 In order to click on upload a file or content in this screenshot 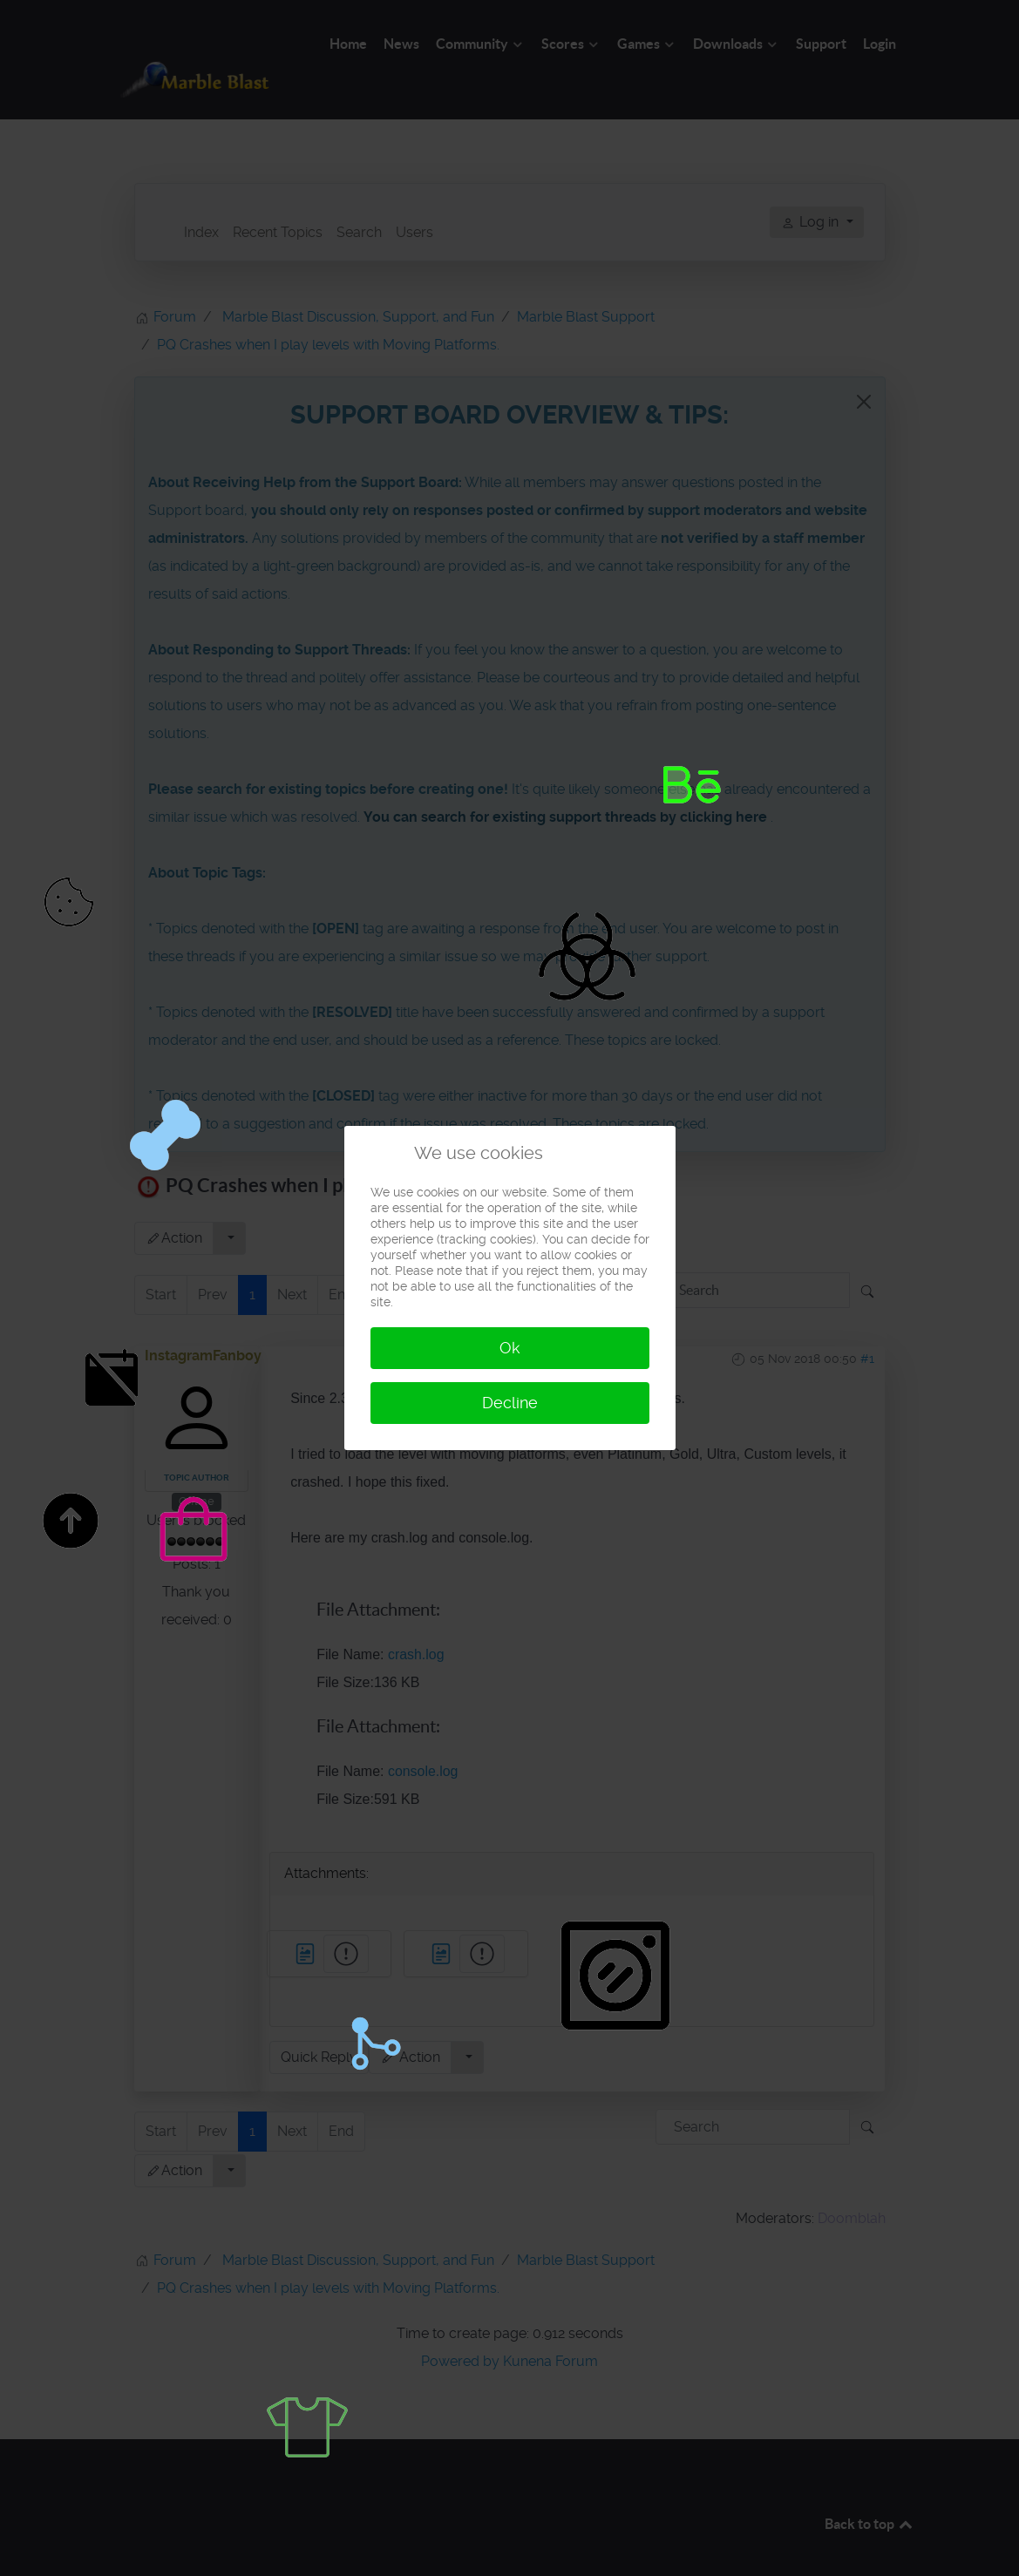, I will do `click(71, 1521)`.